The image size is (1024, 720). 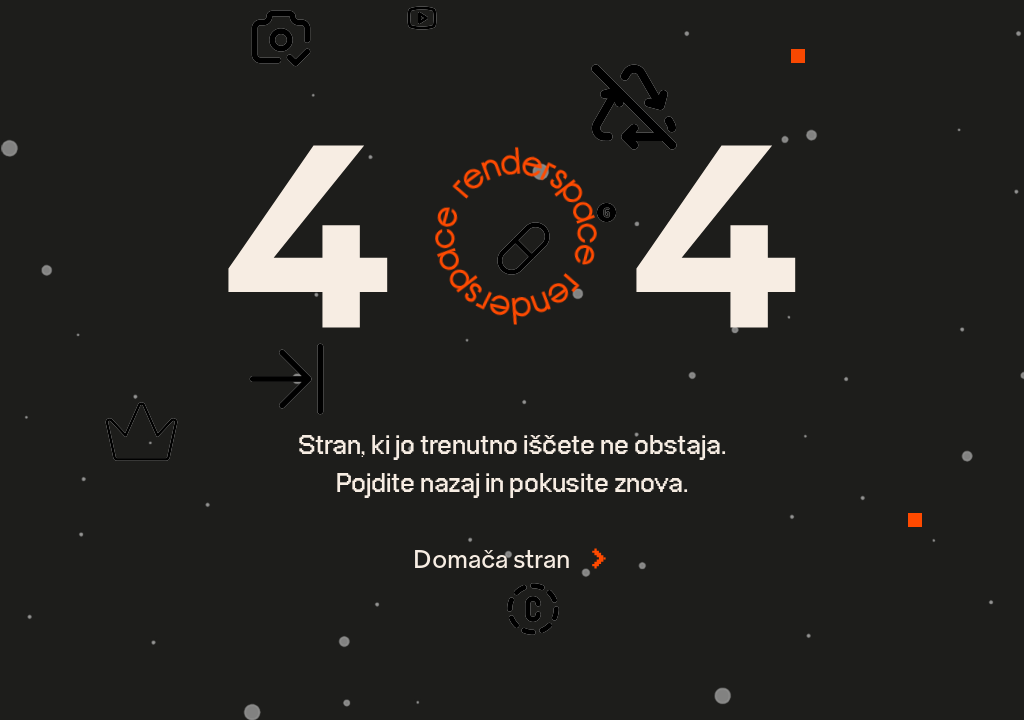 I want to click on photo successfully uploaded or verified, so click(x=281, y=37).